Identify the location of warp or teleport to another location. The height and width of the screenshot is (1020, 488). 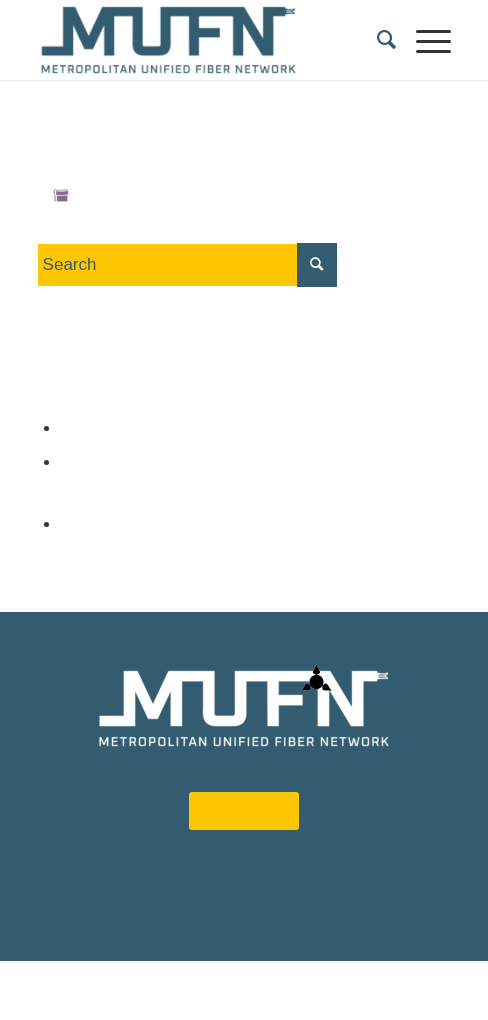
(61, 194).